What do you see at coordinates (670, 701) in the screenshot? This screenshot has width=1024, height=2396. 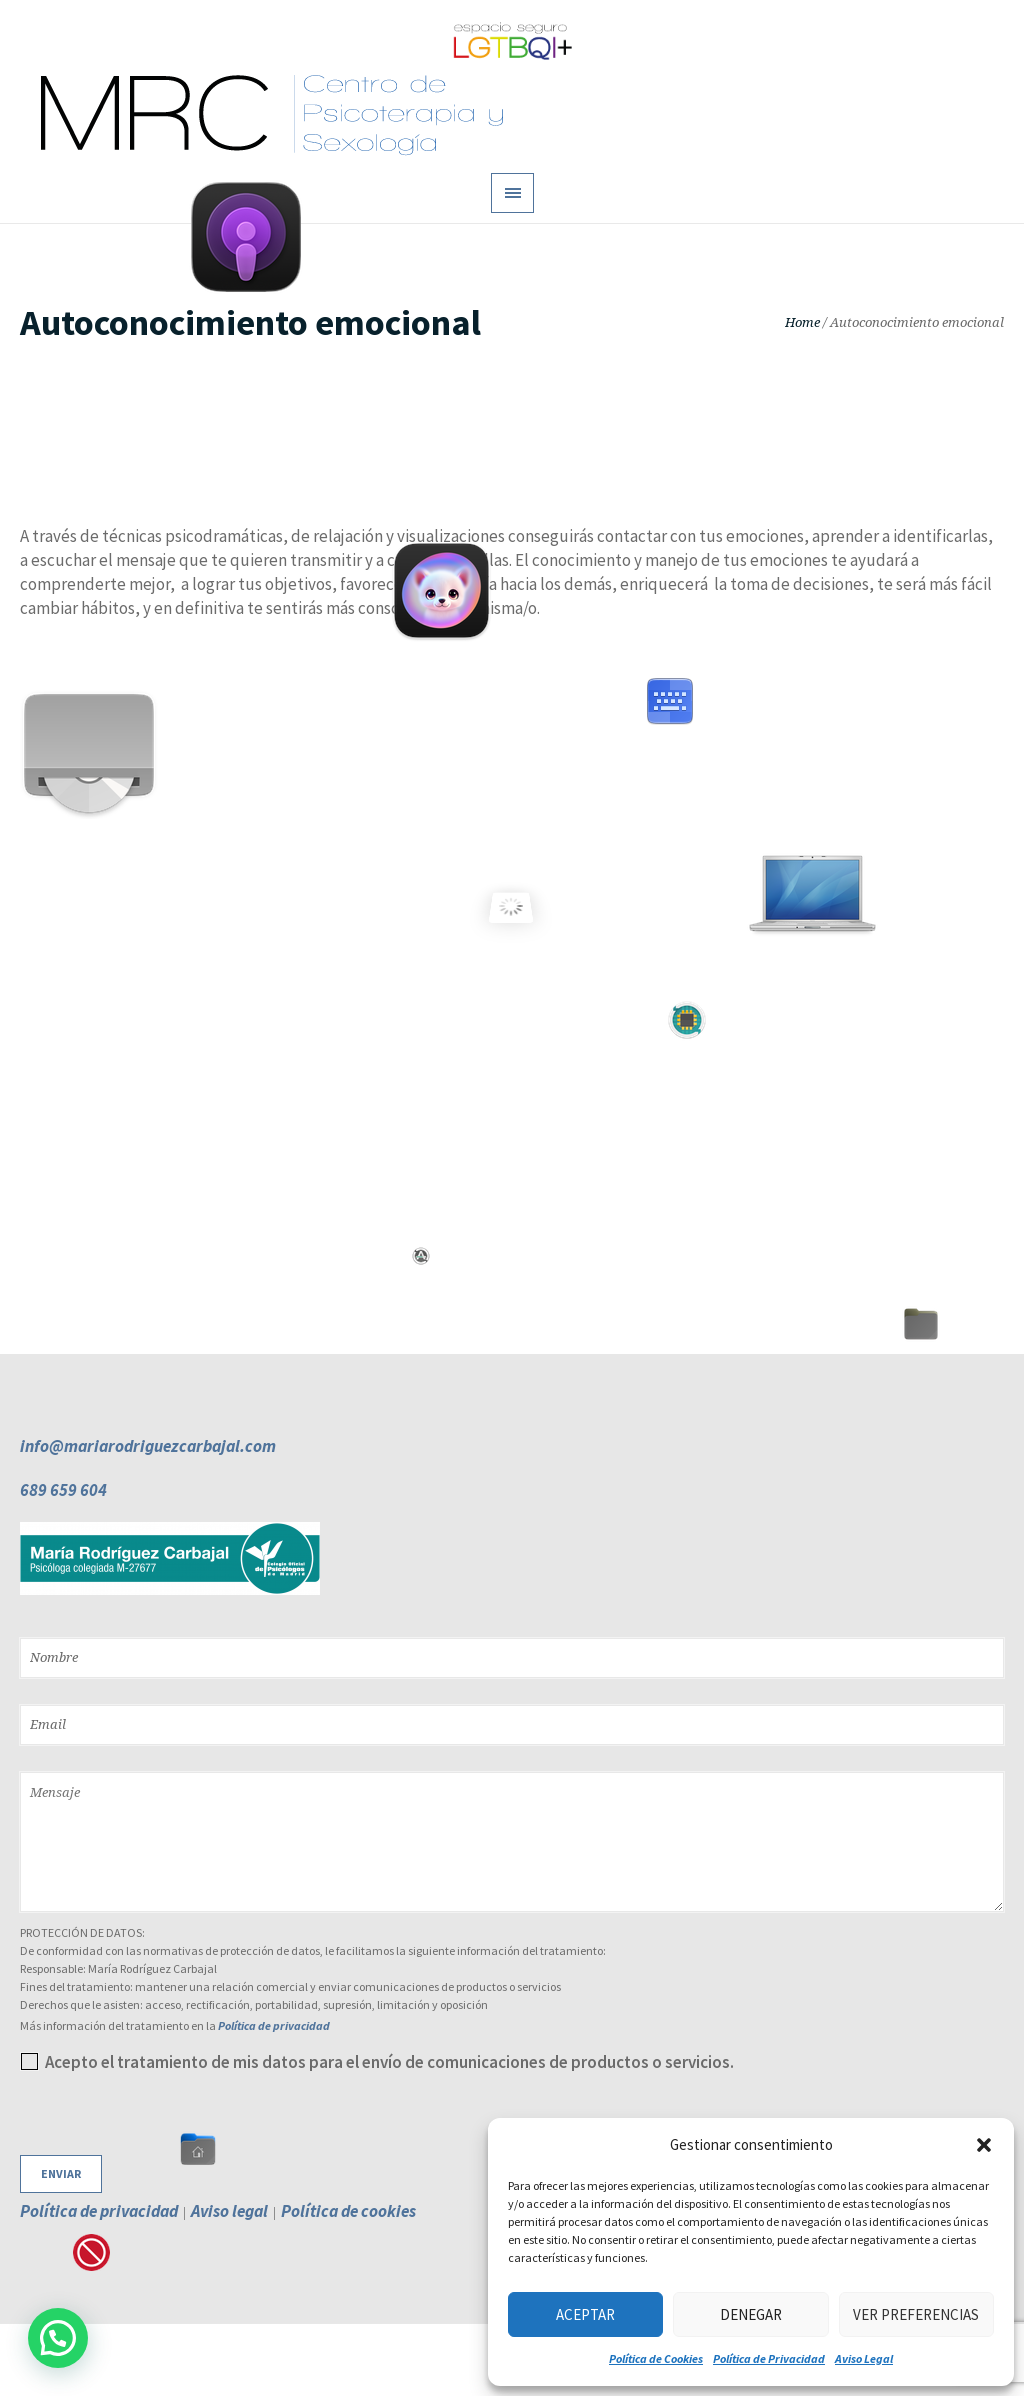 I see `access peripheral device settings` at bounding box center [670, 701].